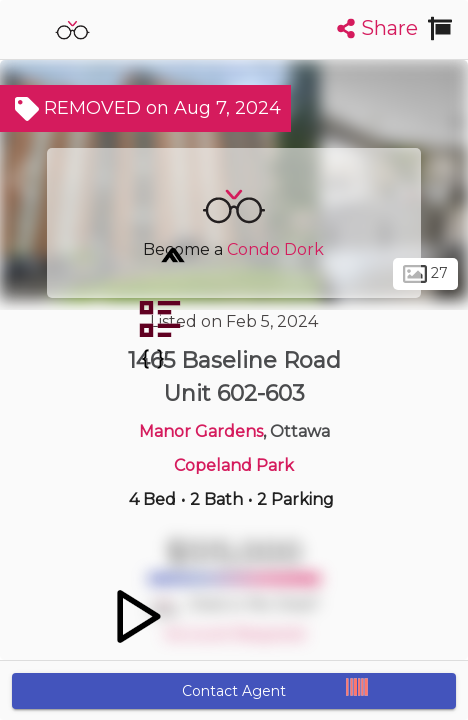 The width and height of the screenshot is (468, 720). I want to click on launch THE FINALS game, so click(173, 255).